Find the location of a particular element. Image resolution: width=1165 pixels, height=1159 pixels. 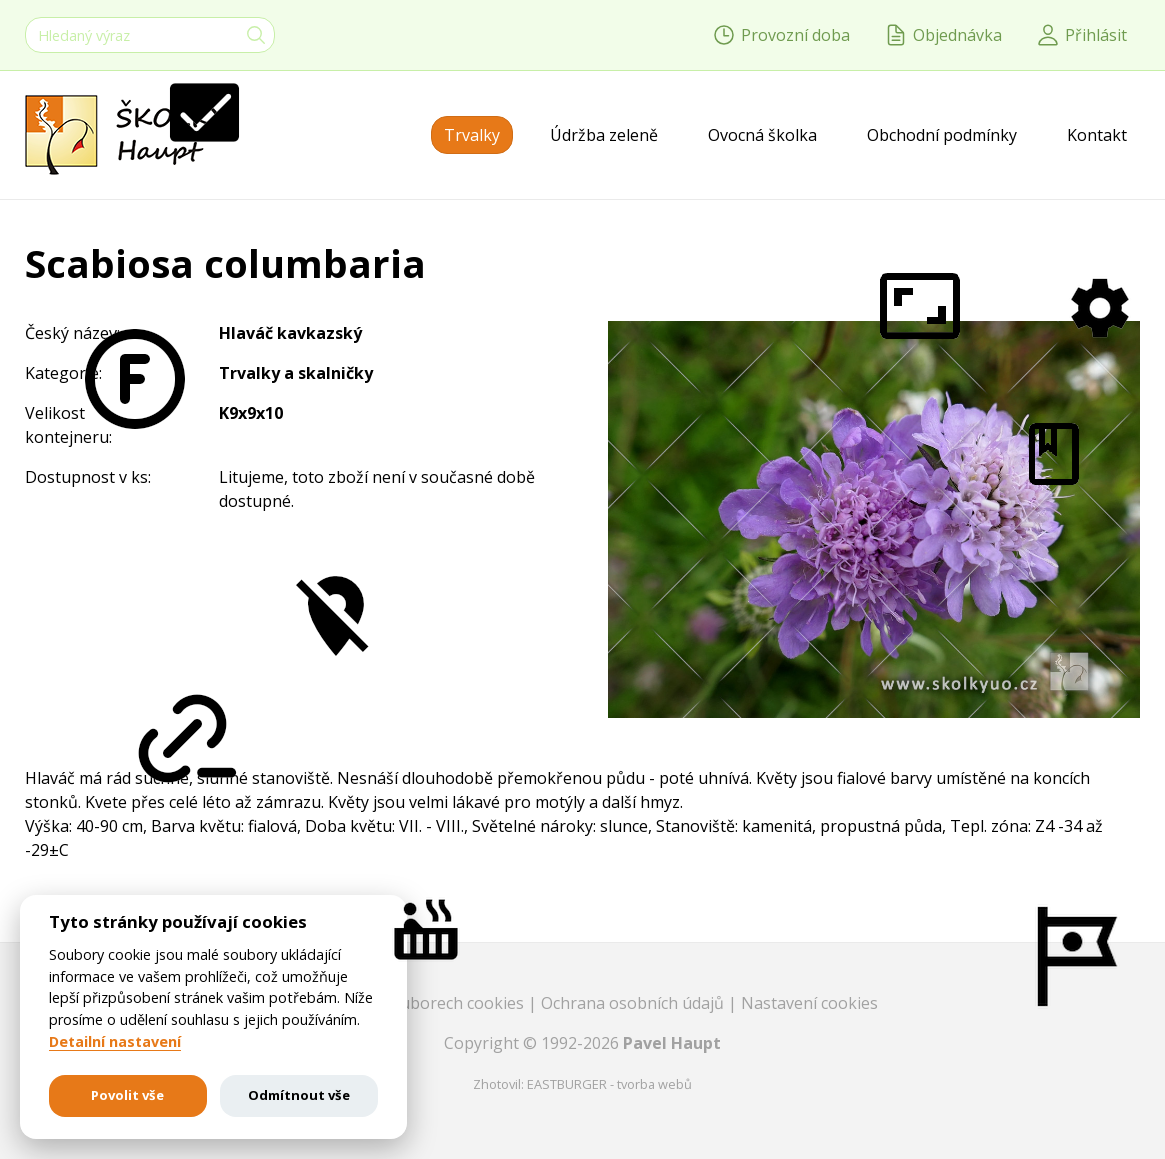

open settings menu is located at coordinates (1100, 308).